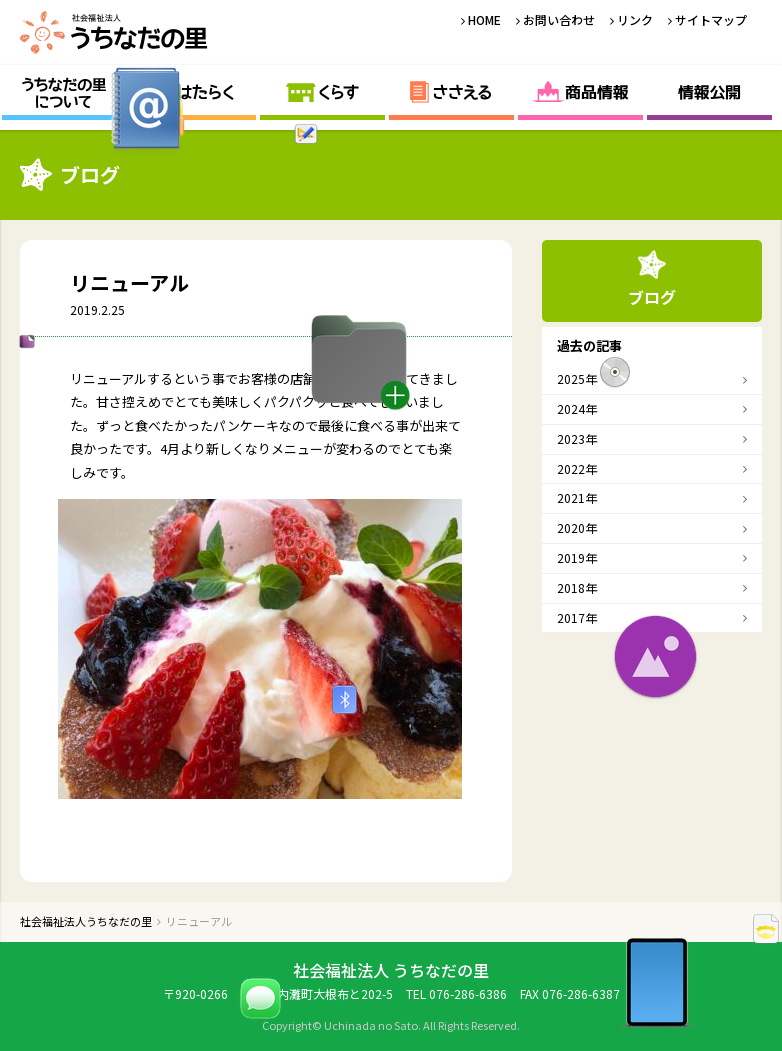 The height and width of the screenshot is (1051, 782). I want to click on indicates a photo or image file, so click(655, 656).